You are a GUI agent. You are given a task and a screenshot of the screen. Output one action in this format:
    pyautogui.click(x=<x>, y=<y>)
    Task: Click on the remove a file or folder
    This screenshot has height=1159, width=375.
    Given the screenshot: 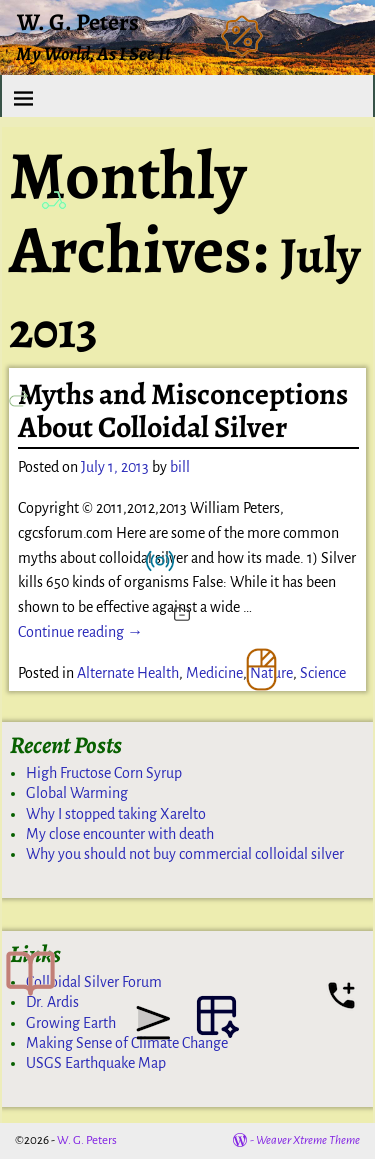 What is the action you would take?
    pyautogui.click(x=182, y=614)
    